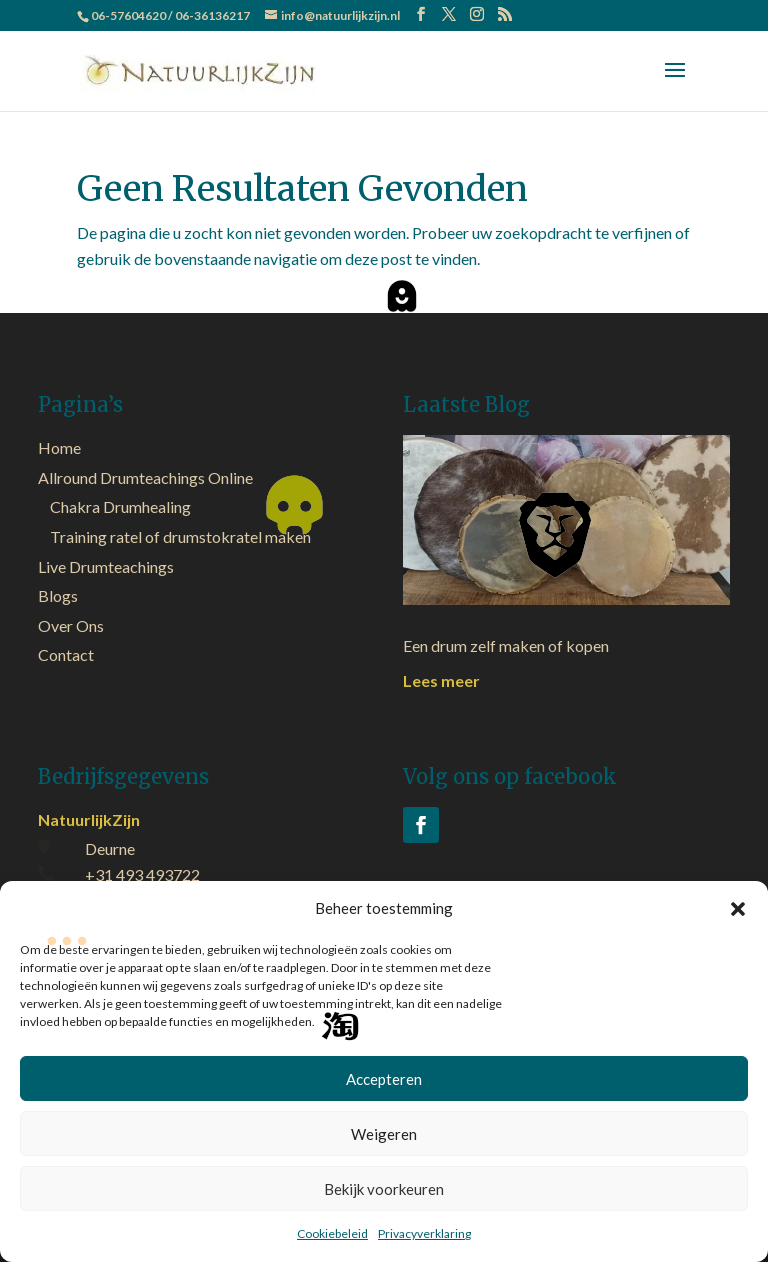 The height and width of the screenshot is (1262, 768). Describe the element at coordinates (402, 296) in the screenshot. I see `friendly ghost avatar or profile icon` at that location.